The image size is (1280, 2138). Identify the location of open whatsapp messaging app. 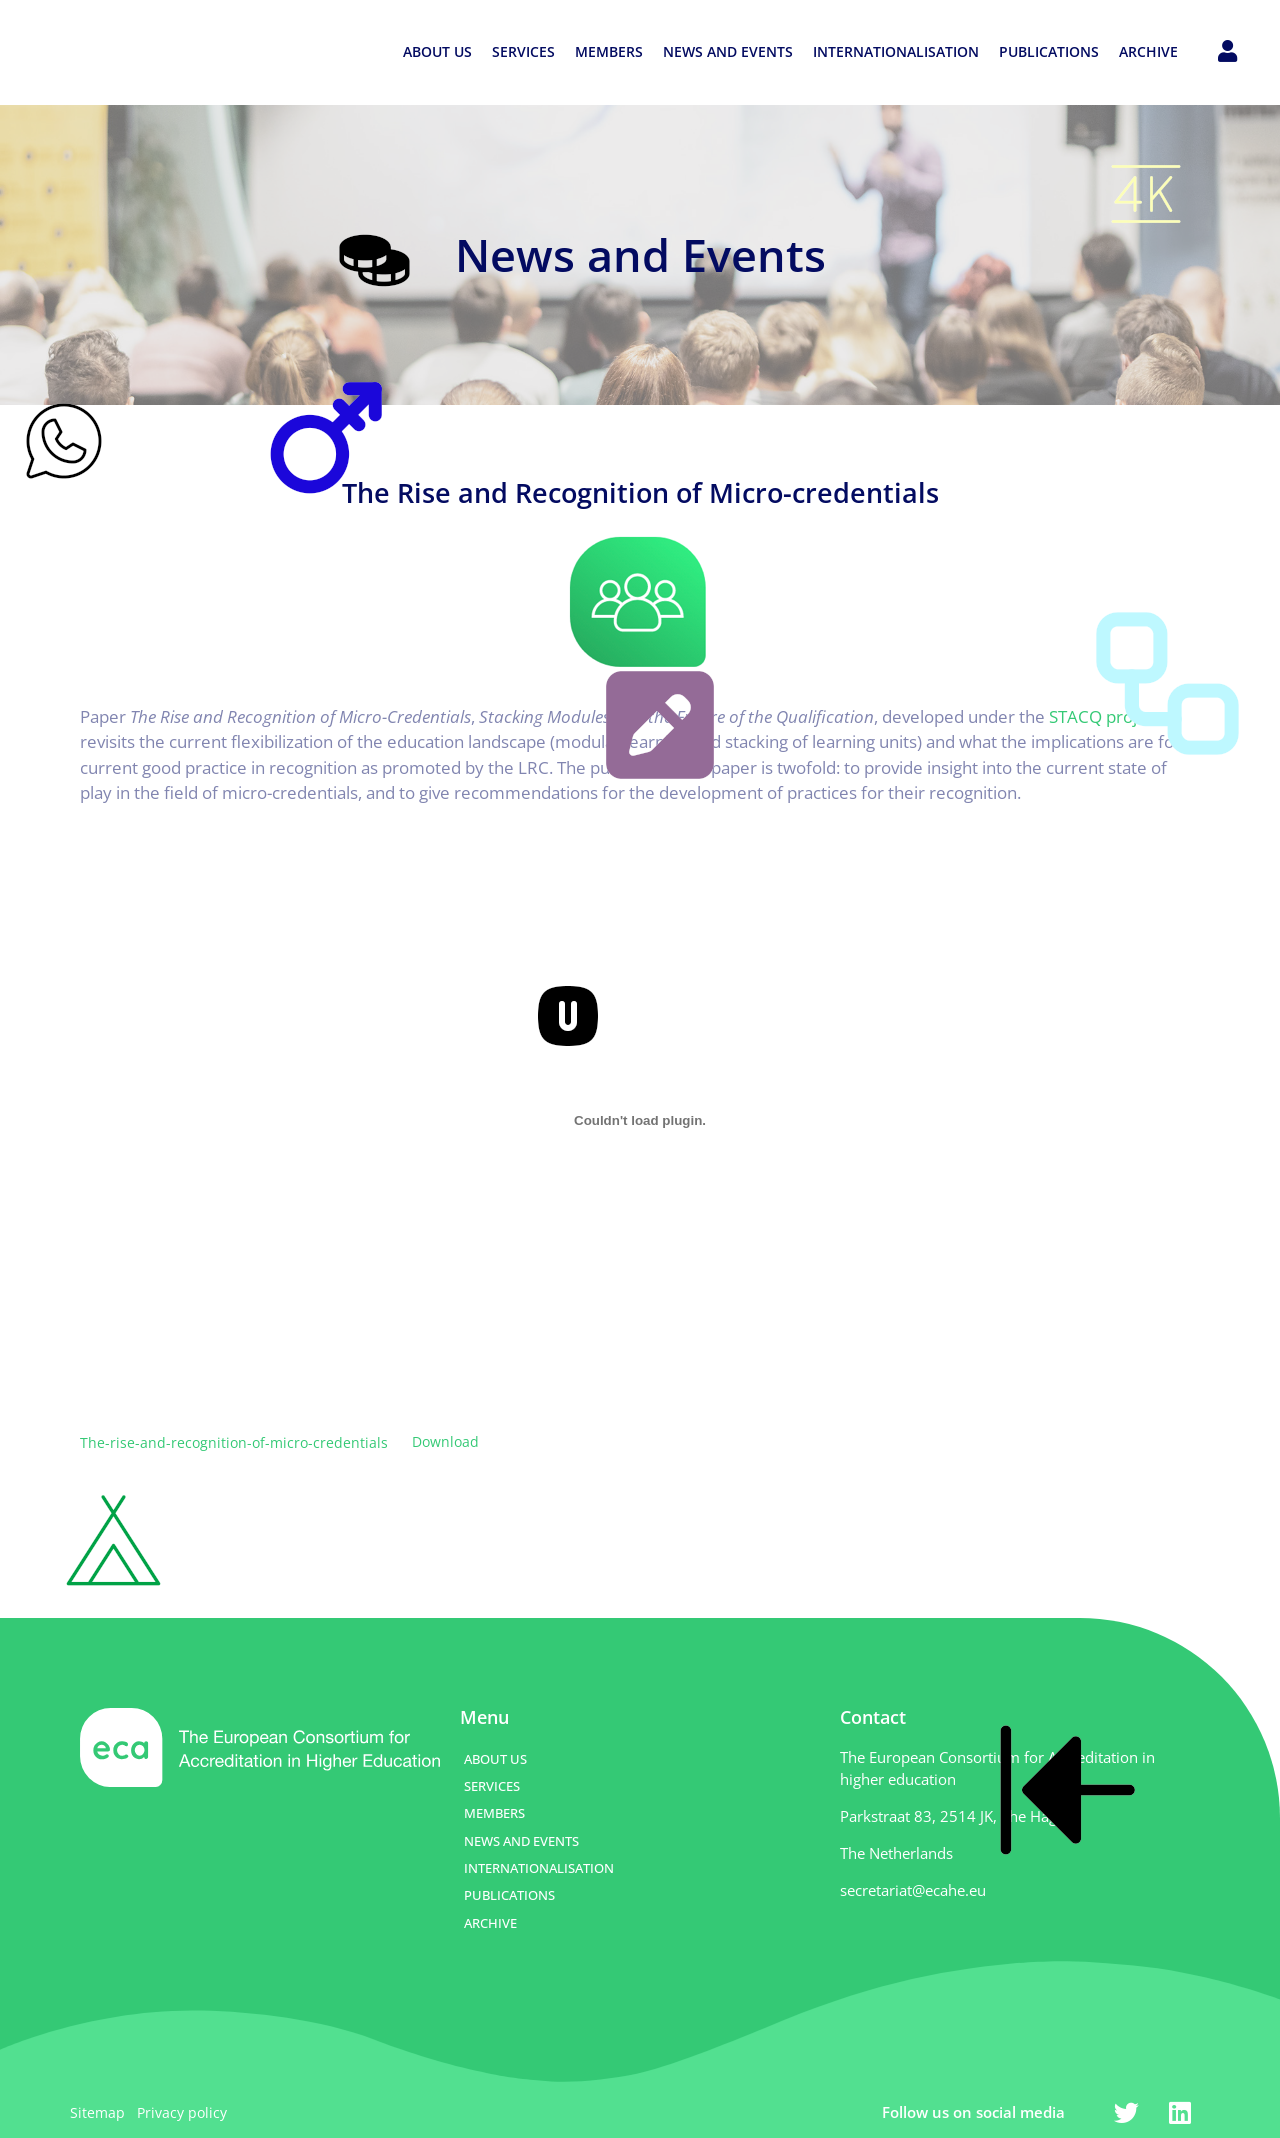
(64, 441).